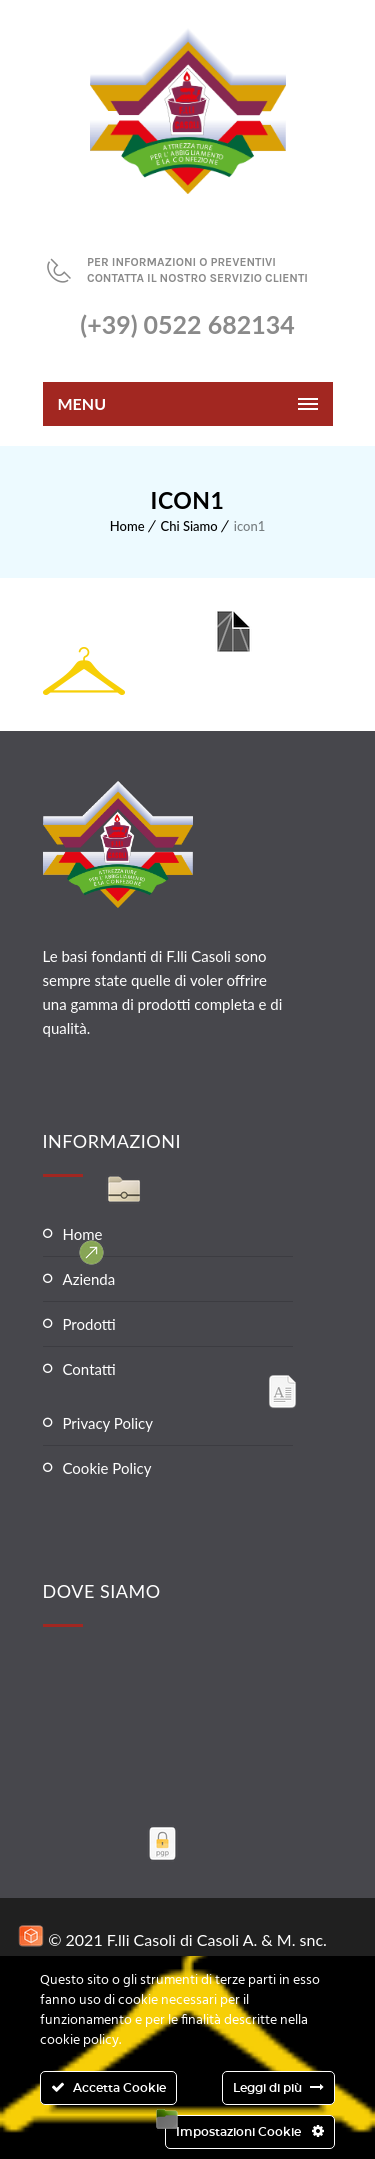 The image size is (375, 2159). I want to click on view draft emails in mail sidebar, so click(233, 631).